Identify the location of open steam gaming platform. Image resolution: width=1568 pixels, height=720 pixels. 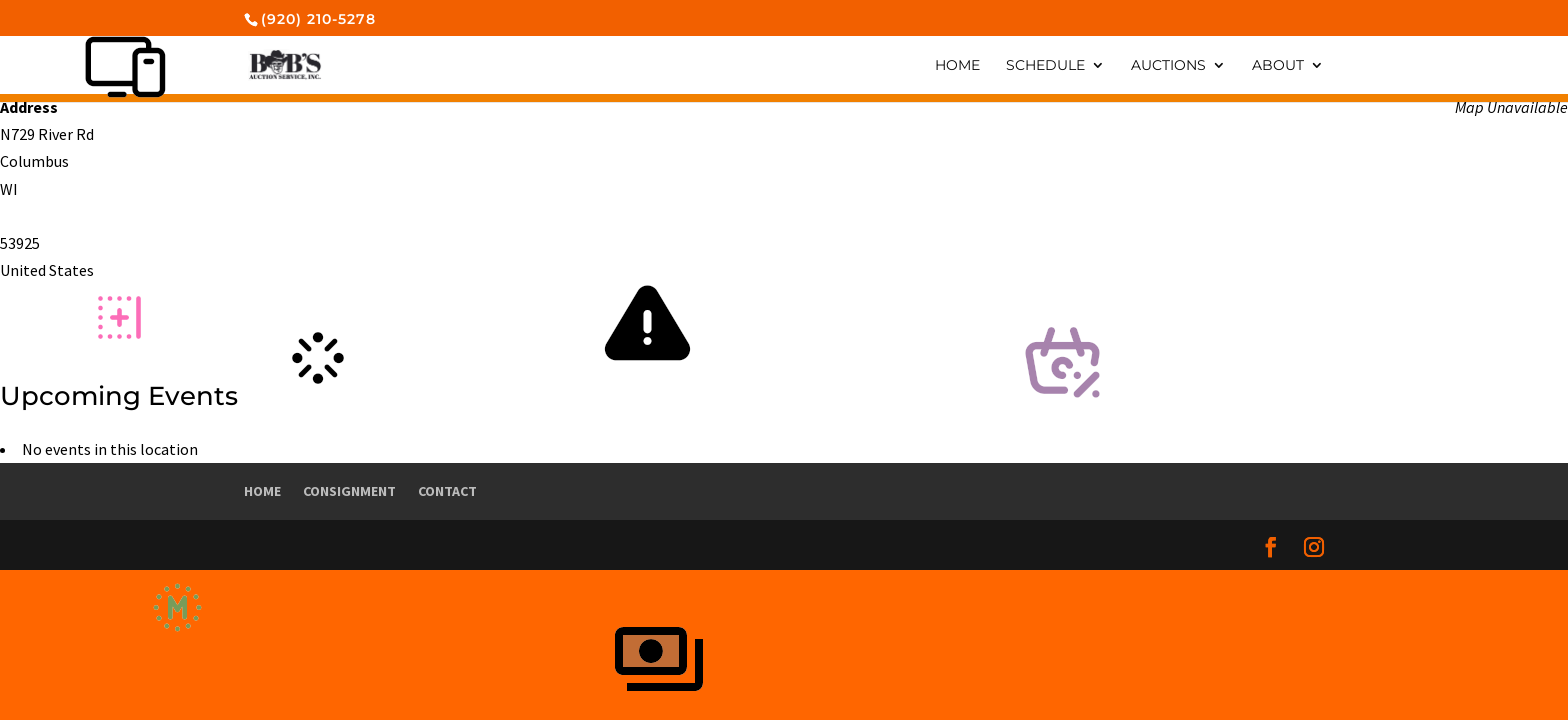
(318, 358).